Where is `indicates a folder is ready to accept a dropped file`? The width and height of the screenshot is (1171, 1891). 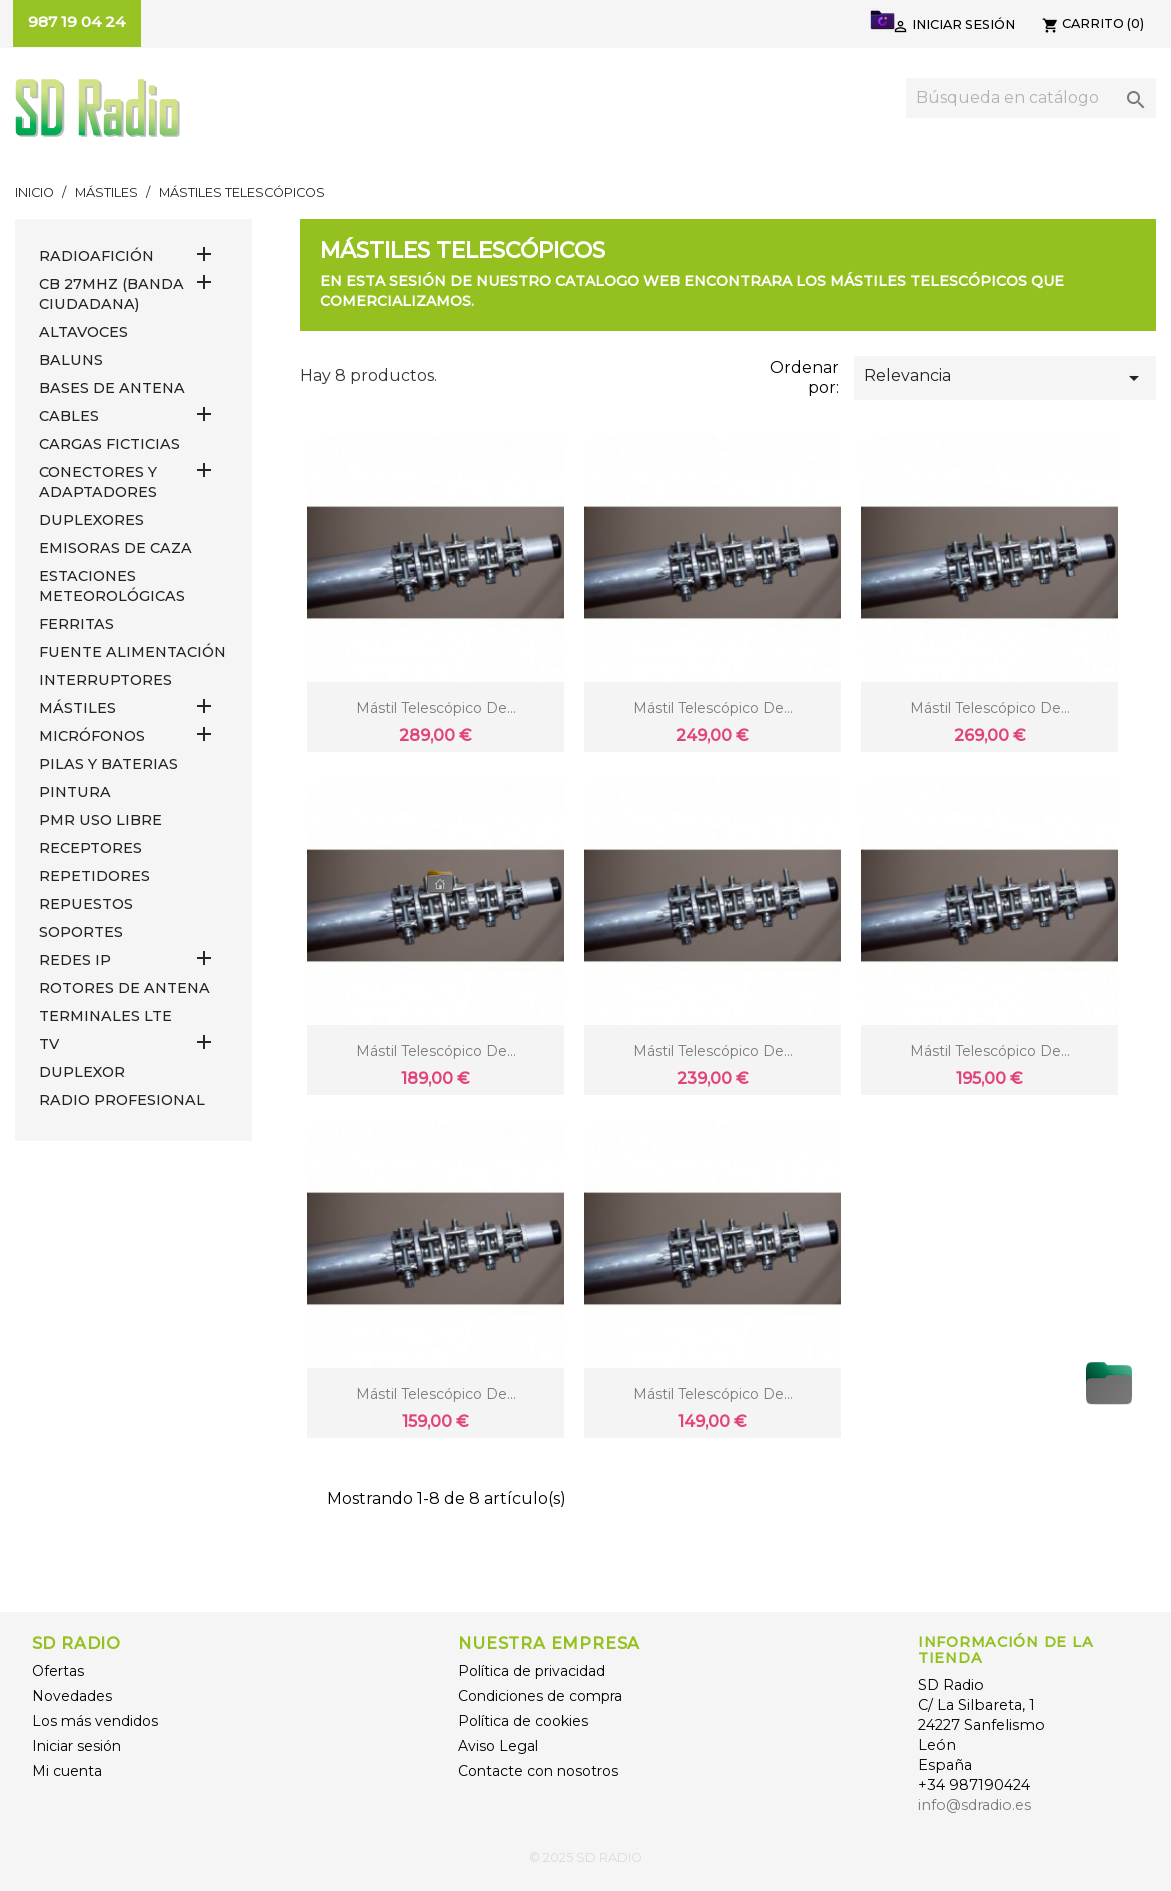
indicates a folder is ready to accept a dropped file is located at coordinates (1109, 1383).